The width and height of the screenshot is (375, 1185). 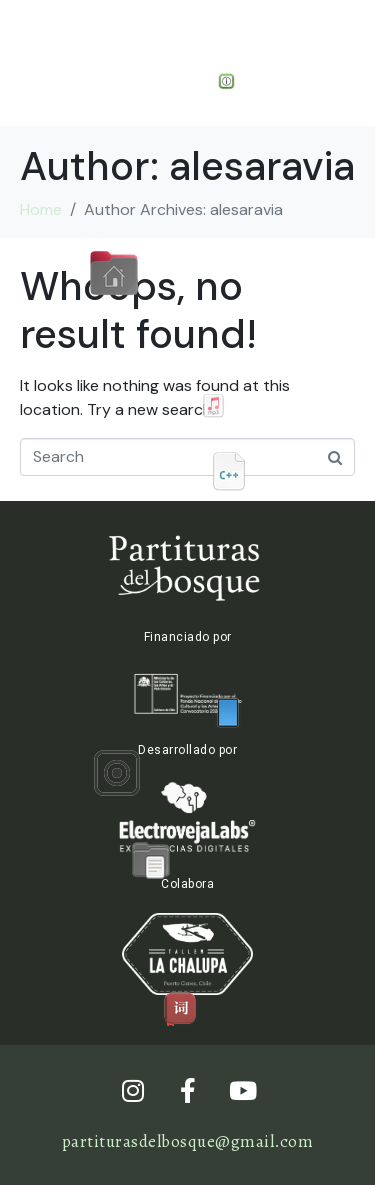 What do you see at coordinates (114, 273) in the screenshot?
I see `access your home folder` at bounding box center [114, 273].